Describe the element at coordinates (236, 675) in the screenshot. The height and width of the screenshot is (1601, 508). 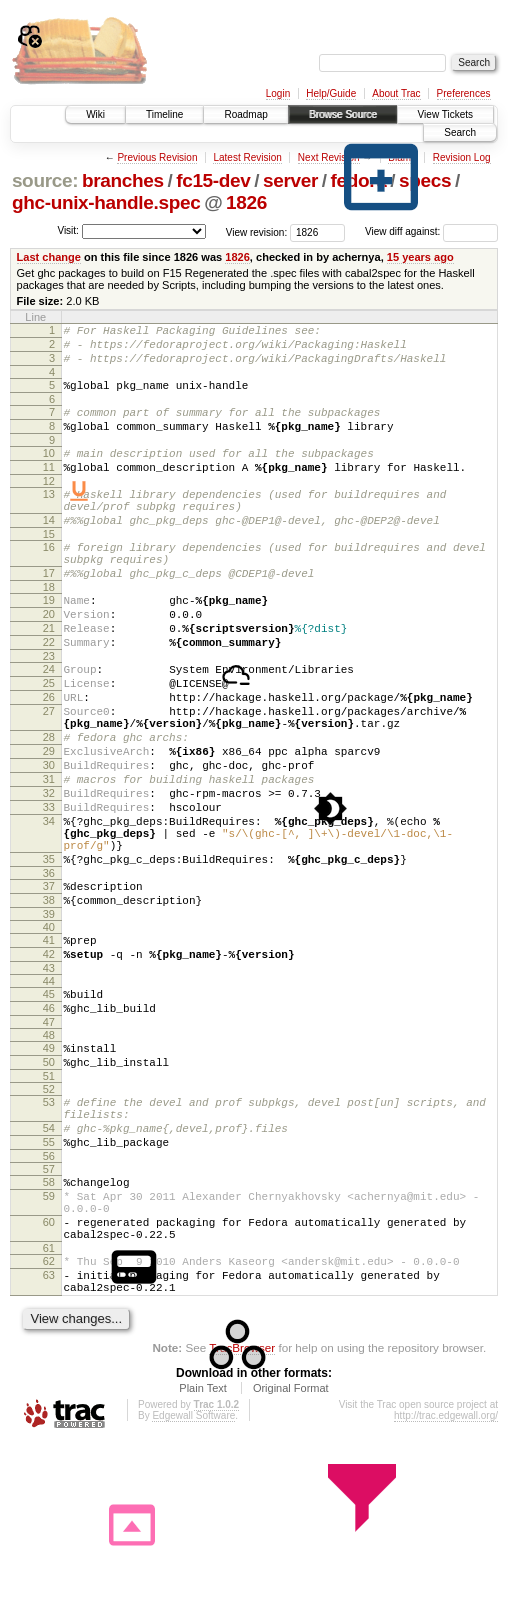
I see `remove from cloud storage` at that location.